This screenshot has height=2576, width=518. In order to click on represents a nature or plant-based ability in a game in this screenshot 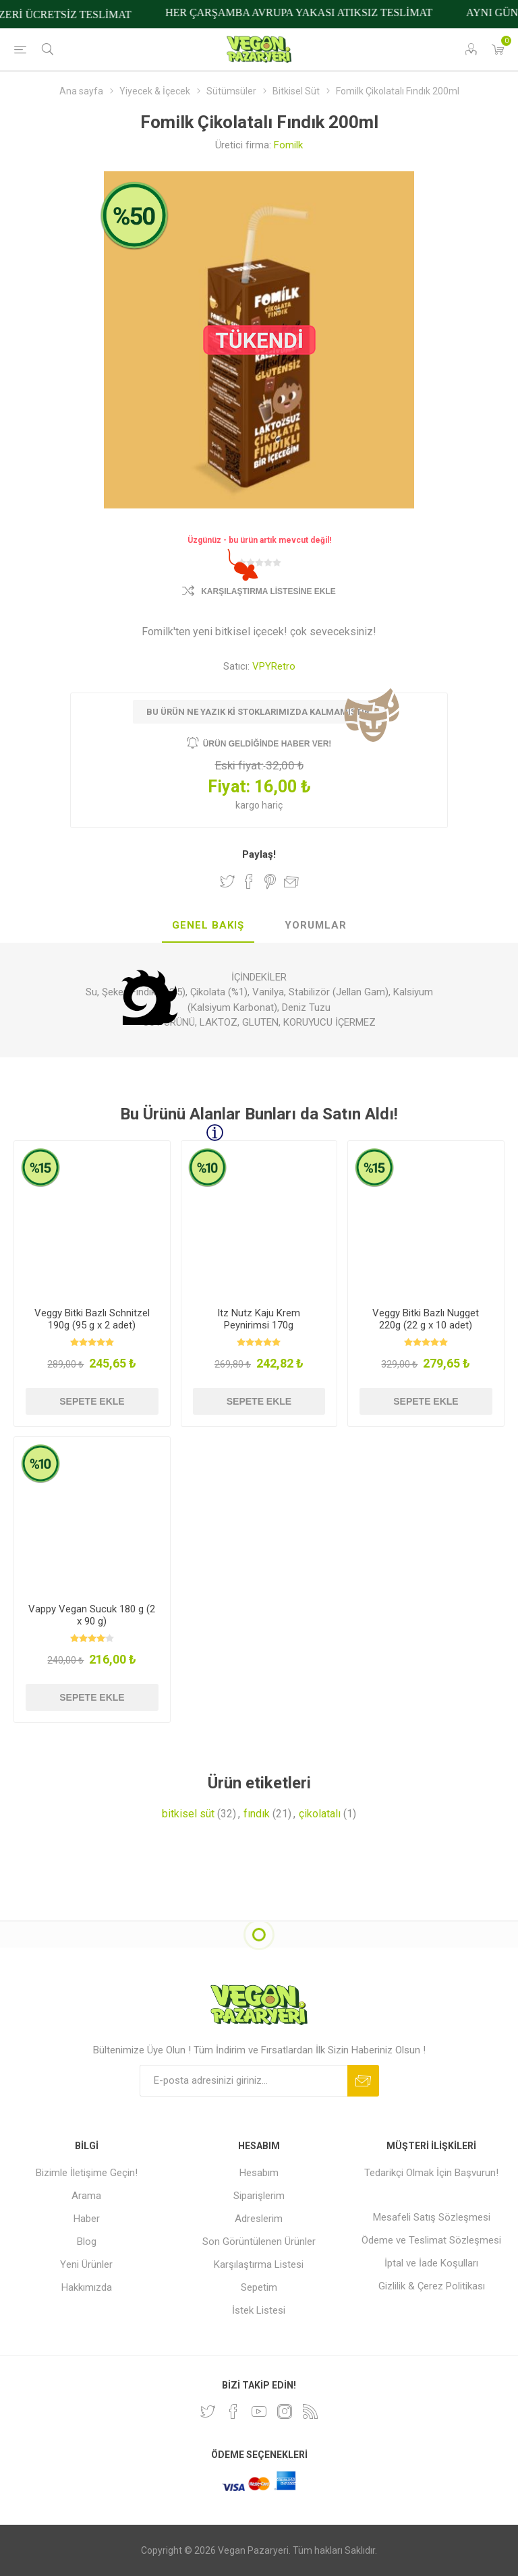, I will do `click(150, 997)`.